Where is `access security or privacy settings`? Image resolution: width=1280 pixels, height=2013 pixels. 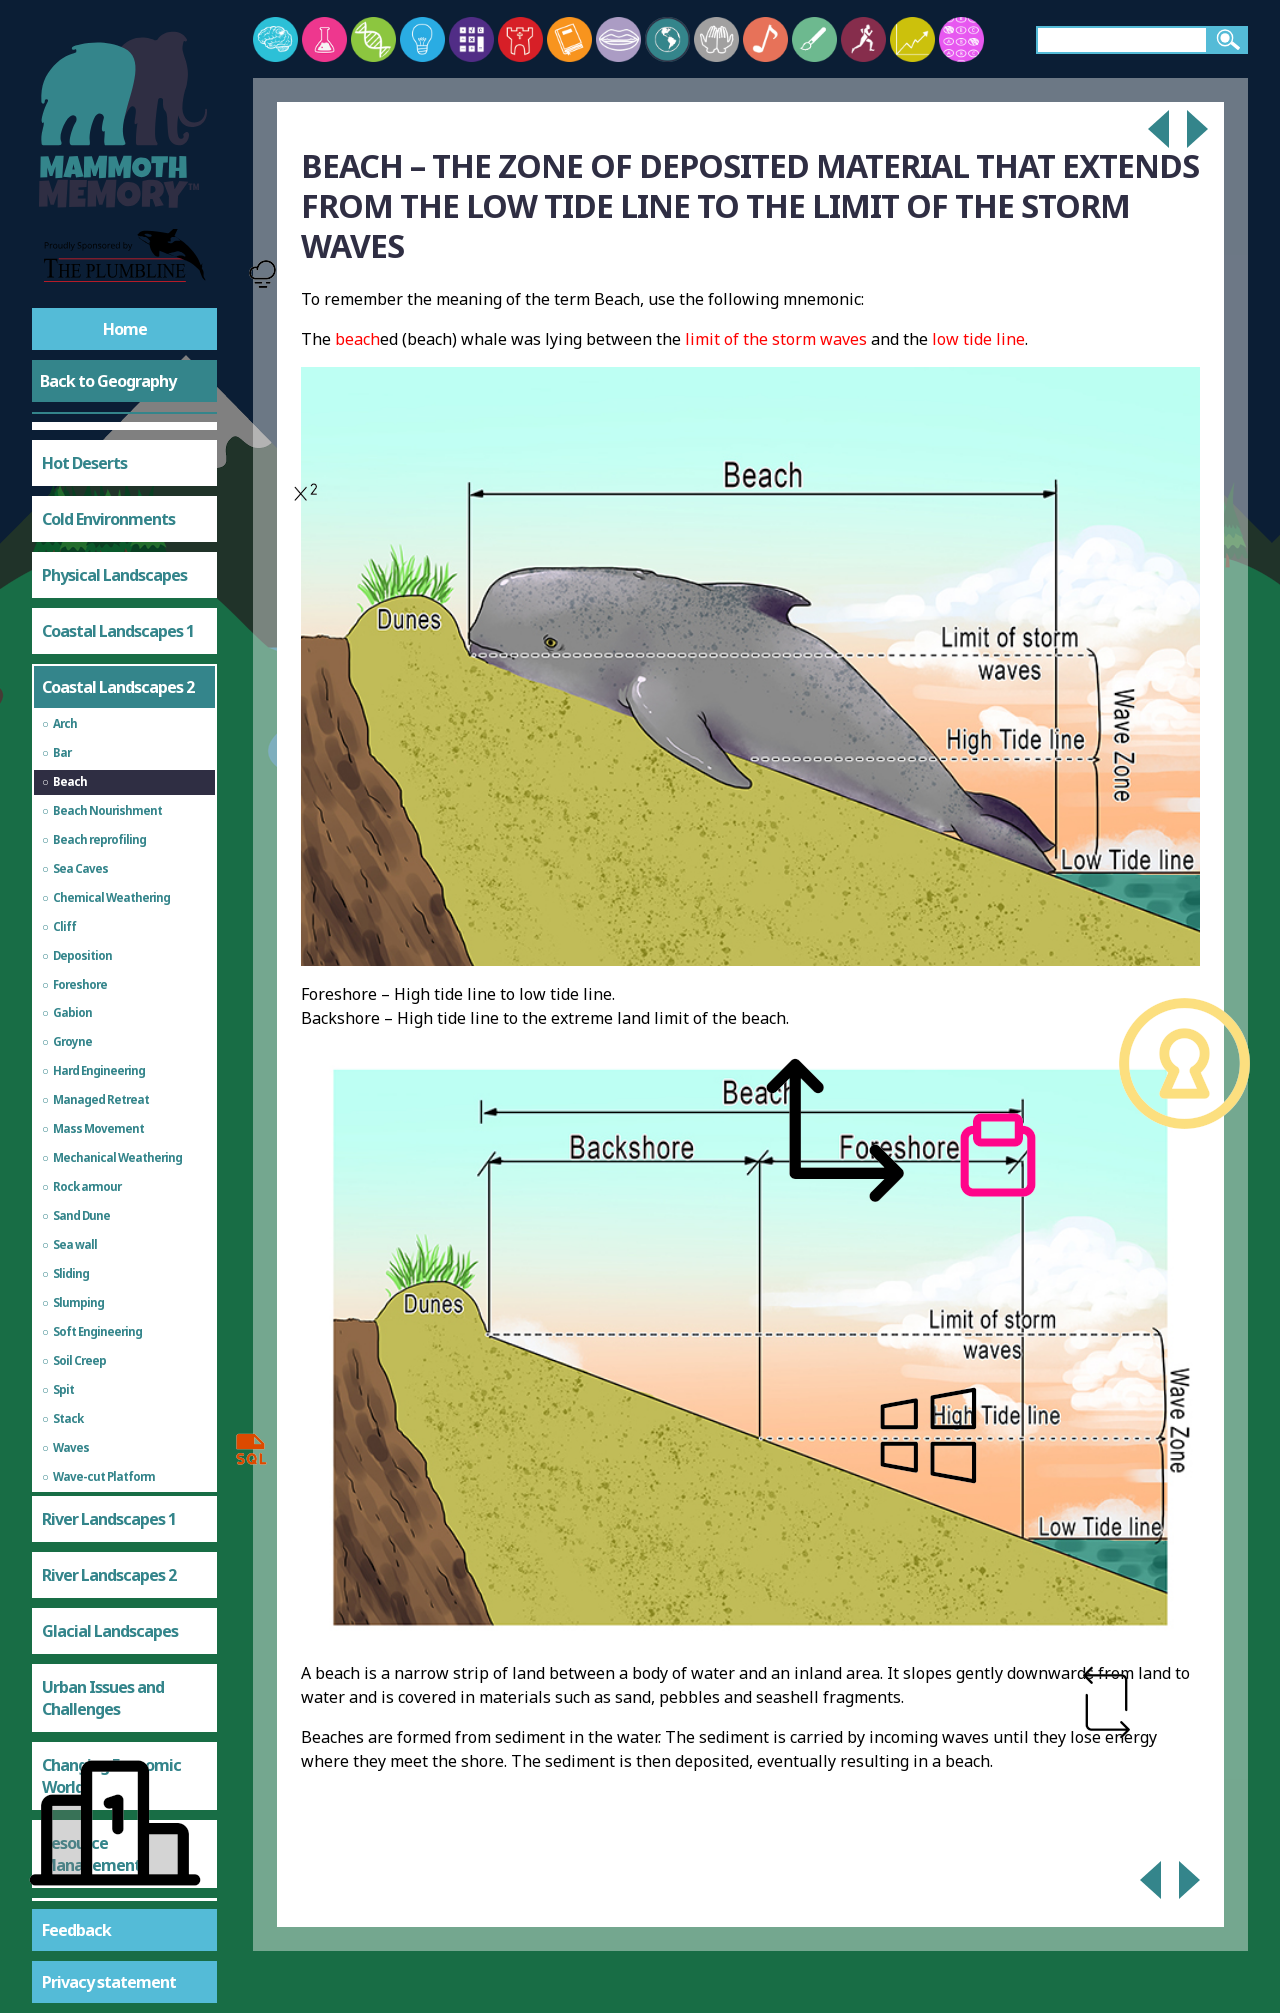 access security or privacy settings is located at coordinates (1184, 1063).